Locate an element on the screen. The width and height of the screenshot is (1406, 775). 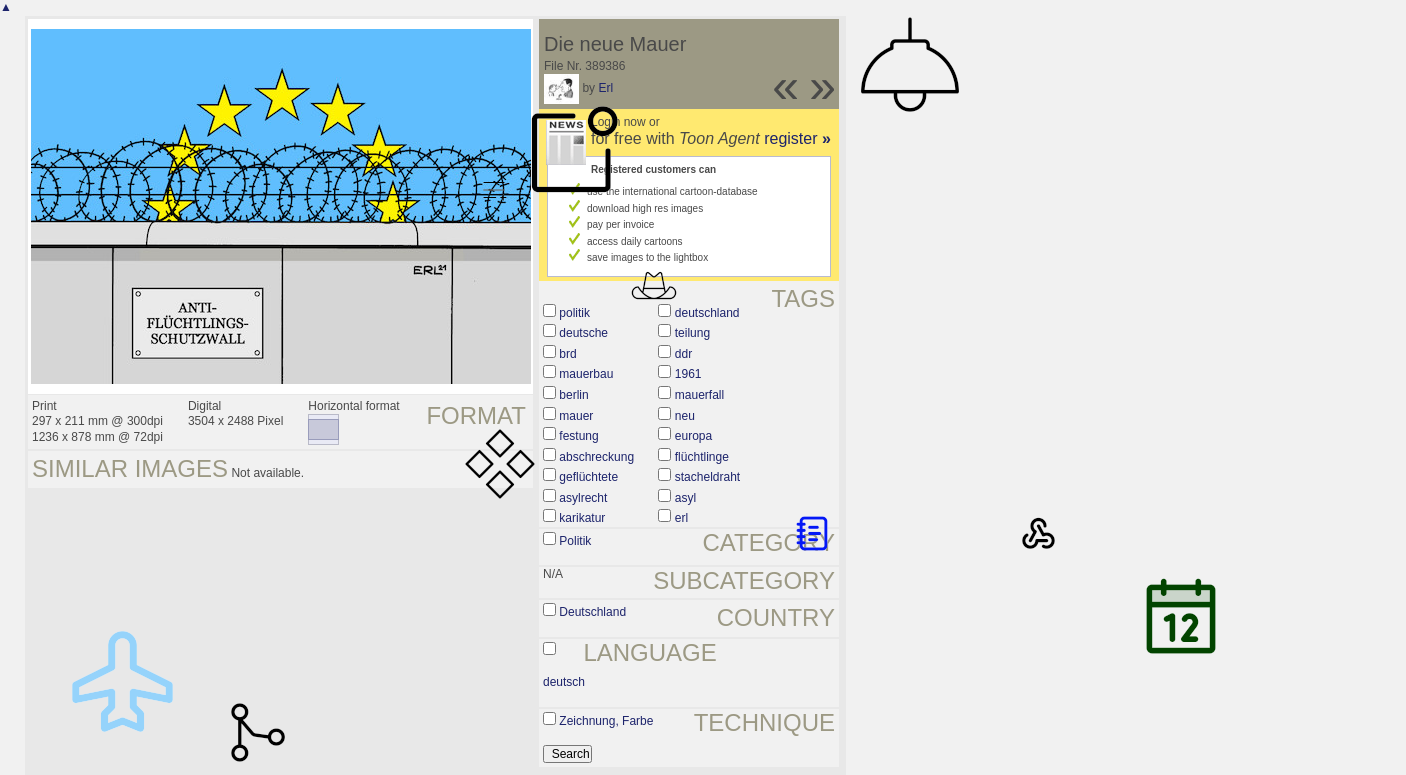
decorative pattern or design element is located at coordinates (500, 464).